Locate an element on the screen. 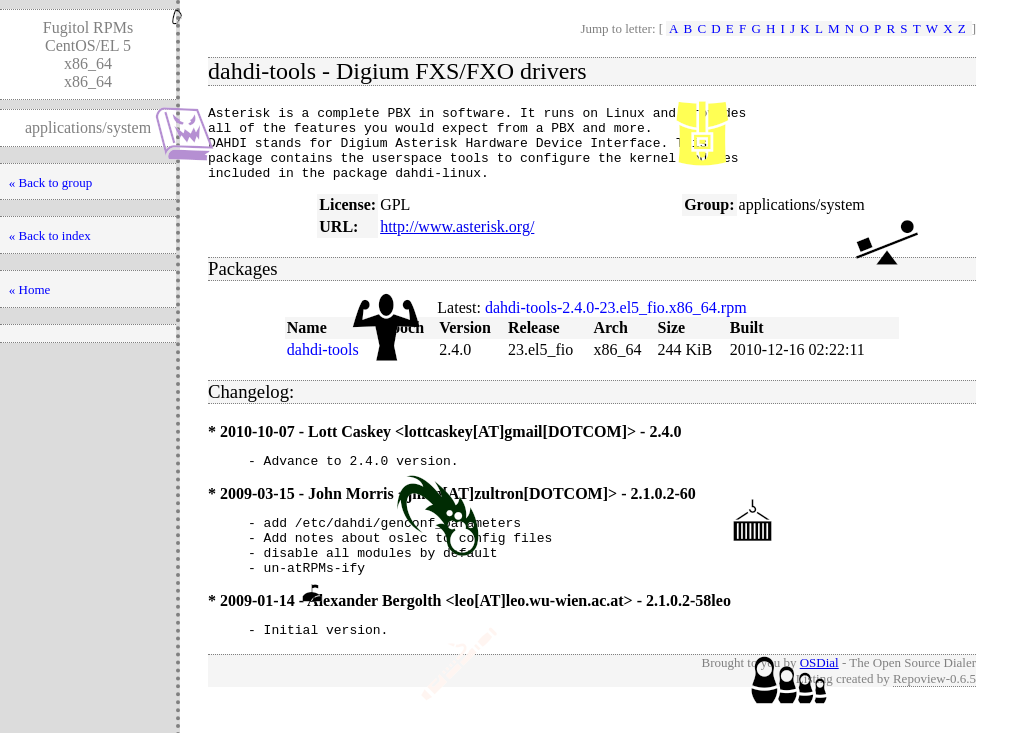 Image resolution: width=1024 pixels, height=733 pixels. open inventory or backpack is located at coordinates (702, 133).